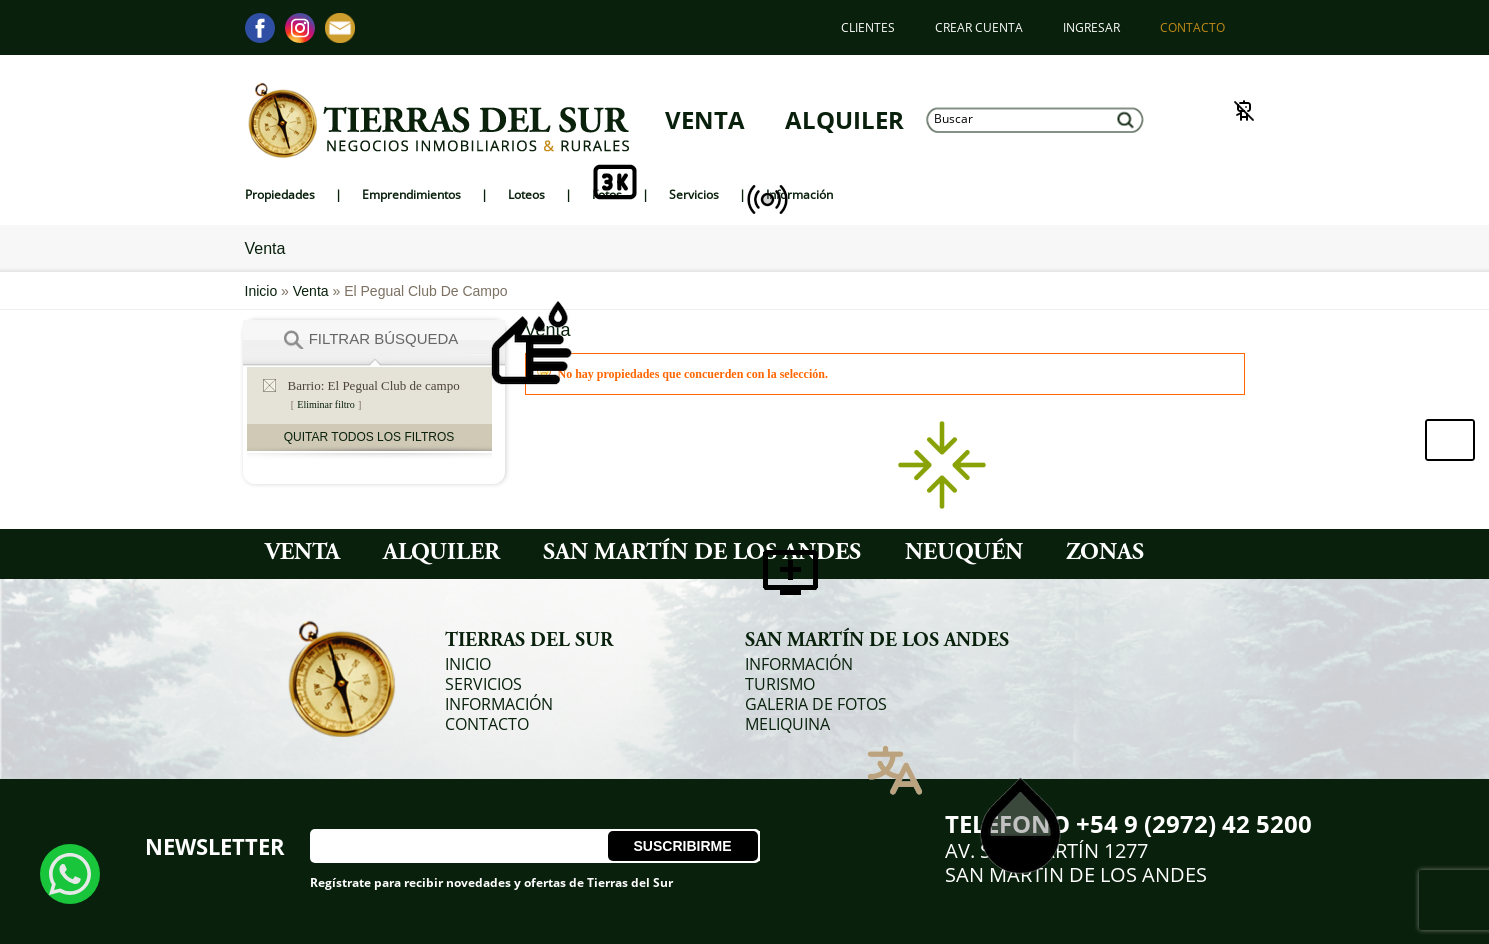 This screenshot has width=1489, height=944. What do you see at coordinates (533, 342) in the screenshot?
I see `wash your hands reminder` at bounding box center [533, 342].